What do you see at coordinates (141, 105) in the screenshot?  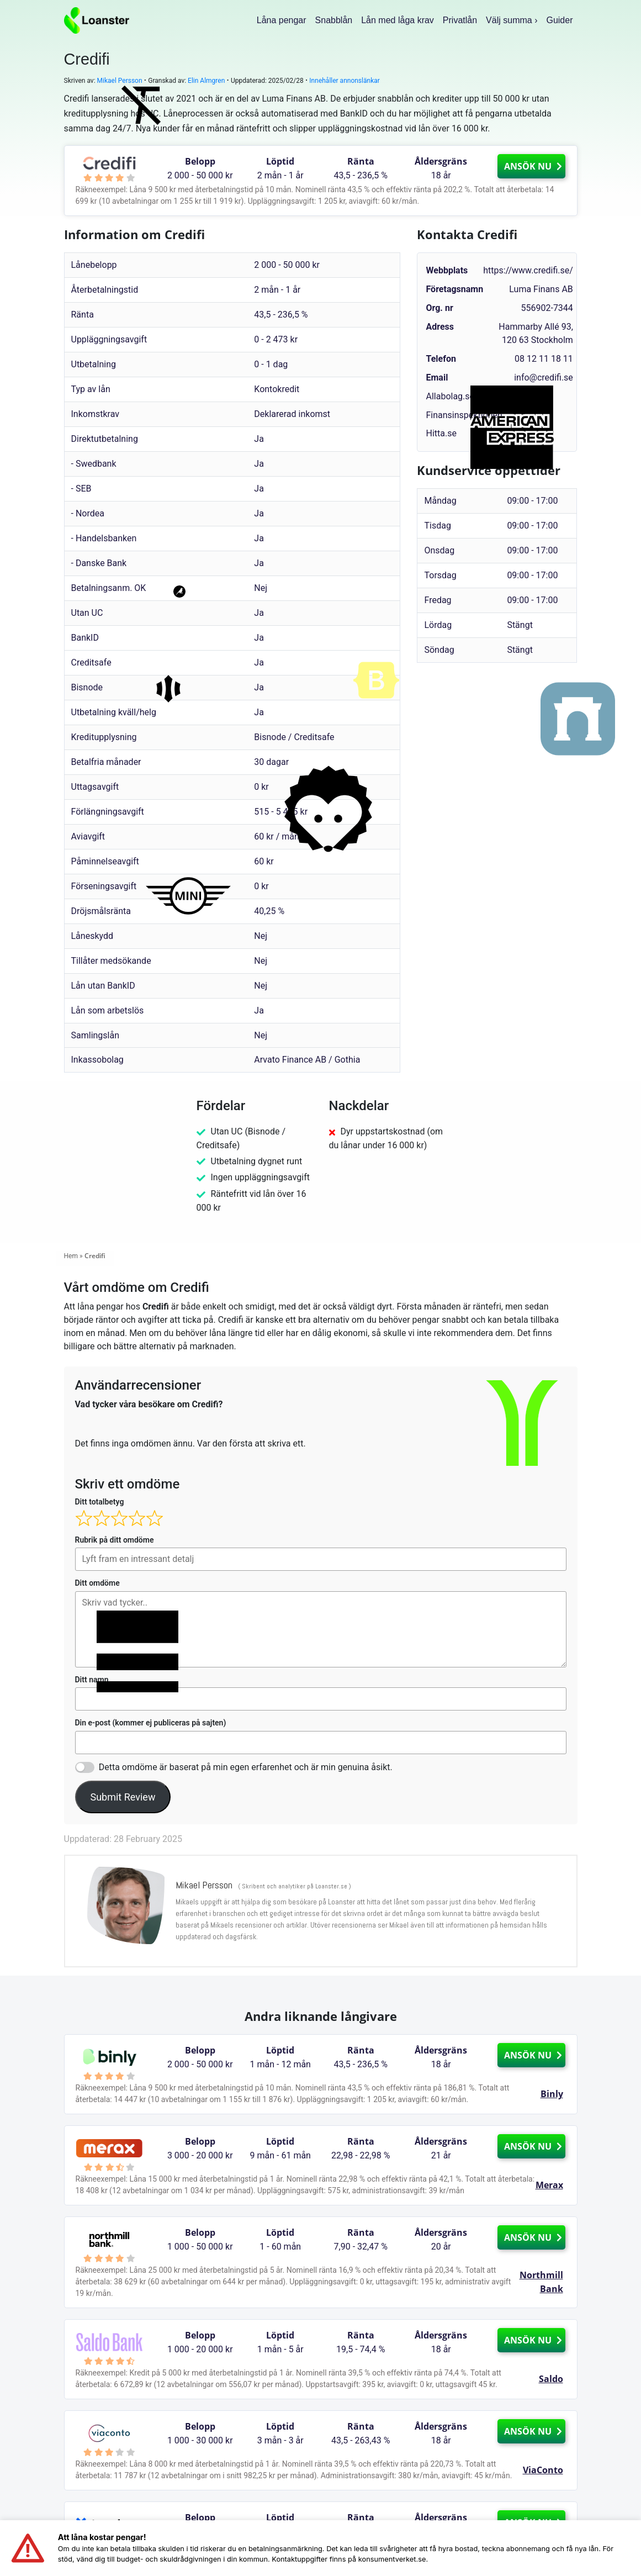 I see `clear text formatting` at bounding box center [141, 105].